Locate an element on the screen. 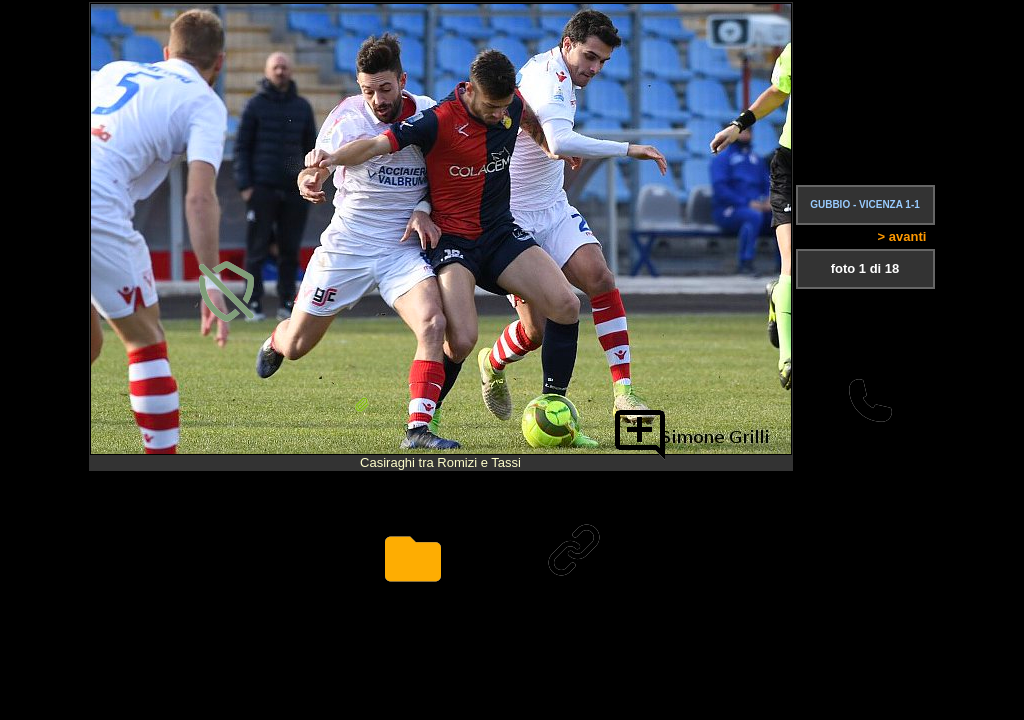 The image size is (1024, 720). attach a file to your message is located at coordinates (362, 405).